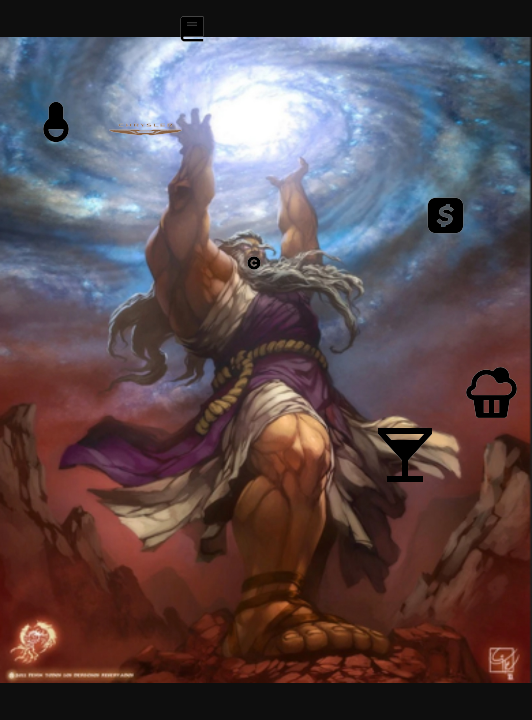 This screenshot has width=532, height=720. Describe the element at coordinates (56, 122) in the screenshot. I see `indicates low or cold temperature` at that location.